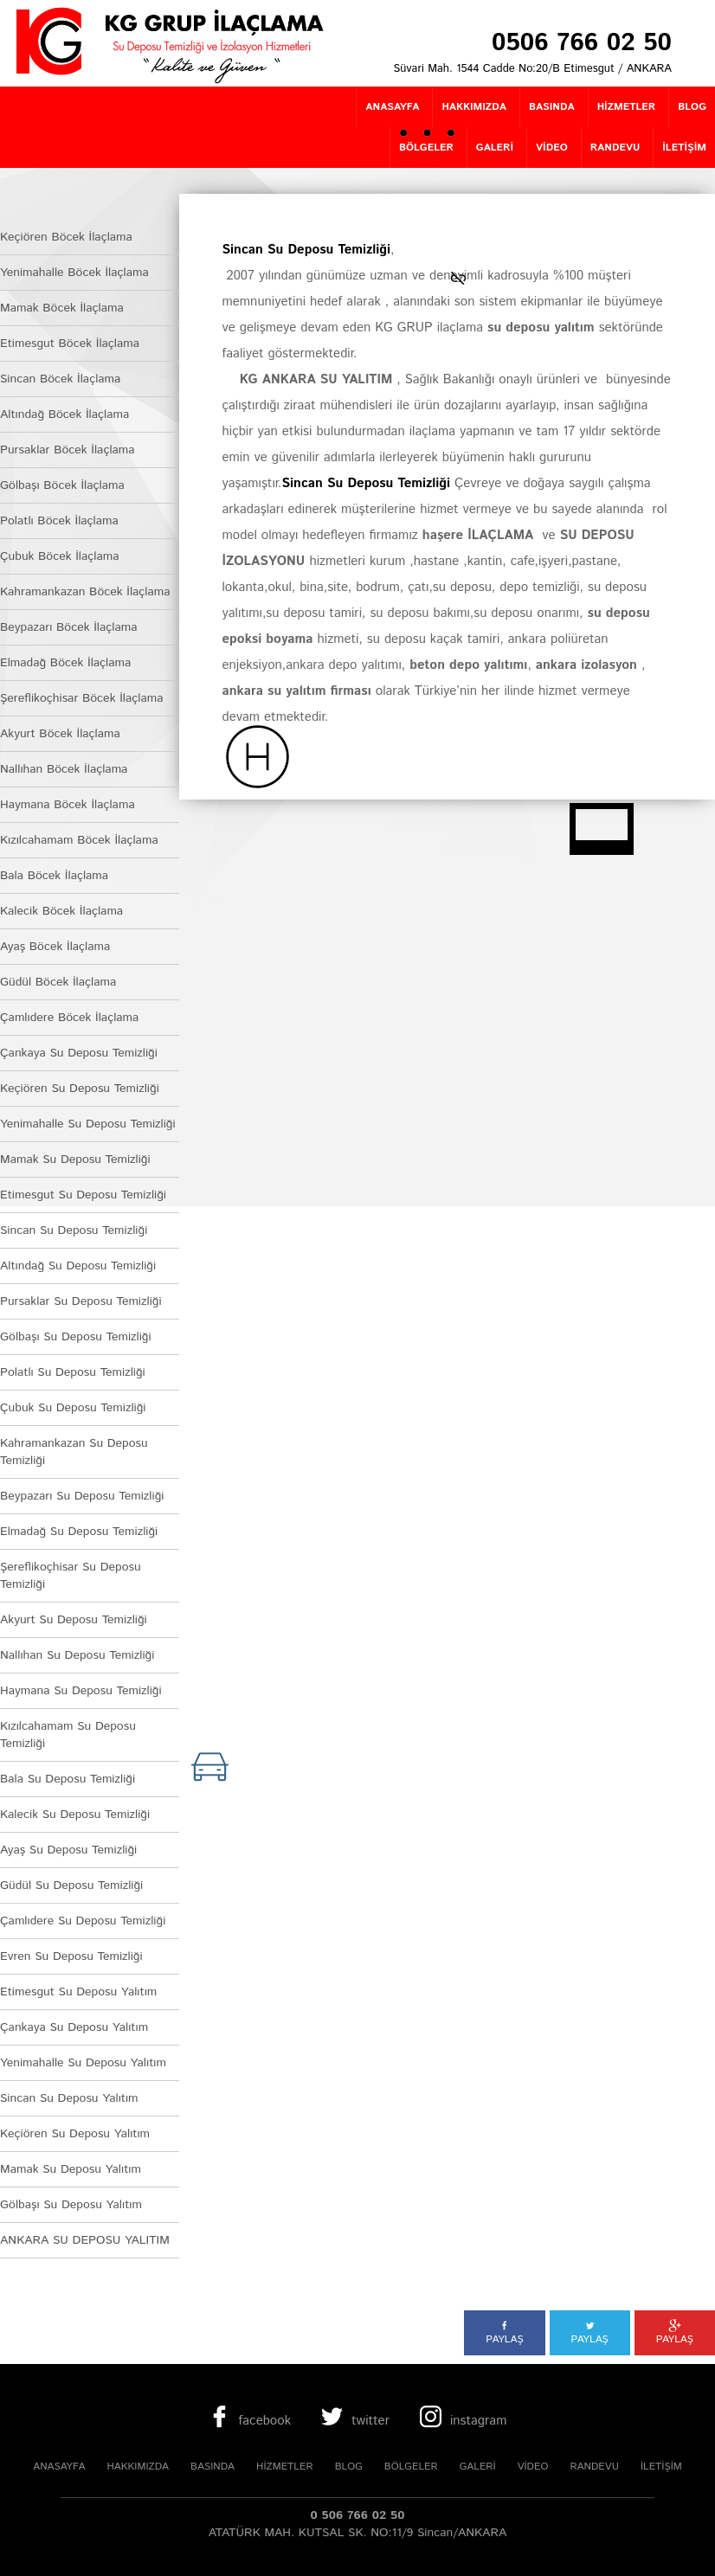 The image size is (715, 2576). What do you see at coordinates (427, 132) in the screenshot?
I see `access more options or actions` at bounding box center [427, 132].